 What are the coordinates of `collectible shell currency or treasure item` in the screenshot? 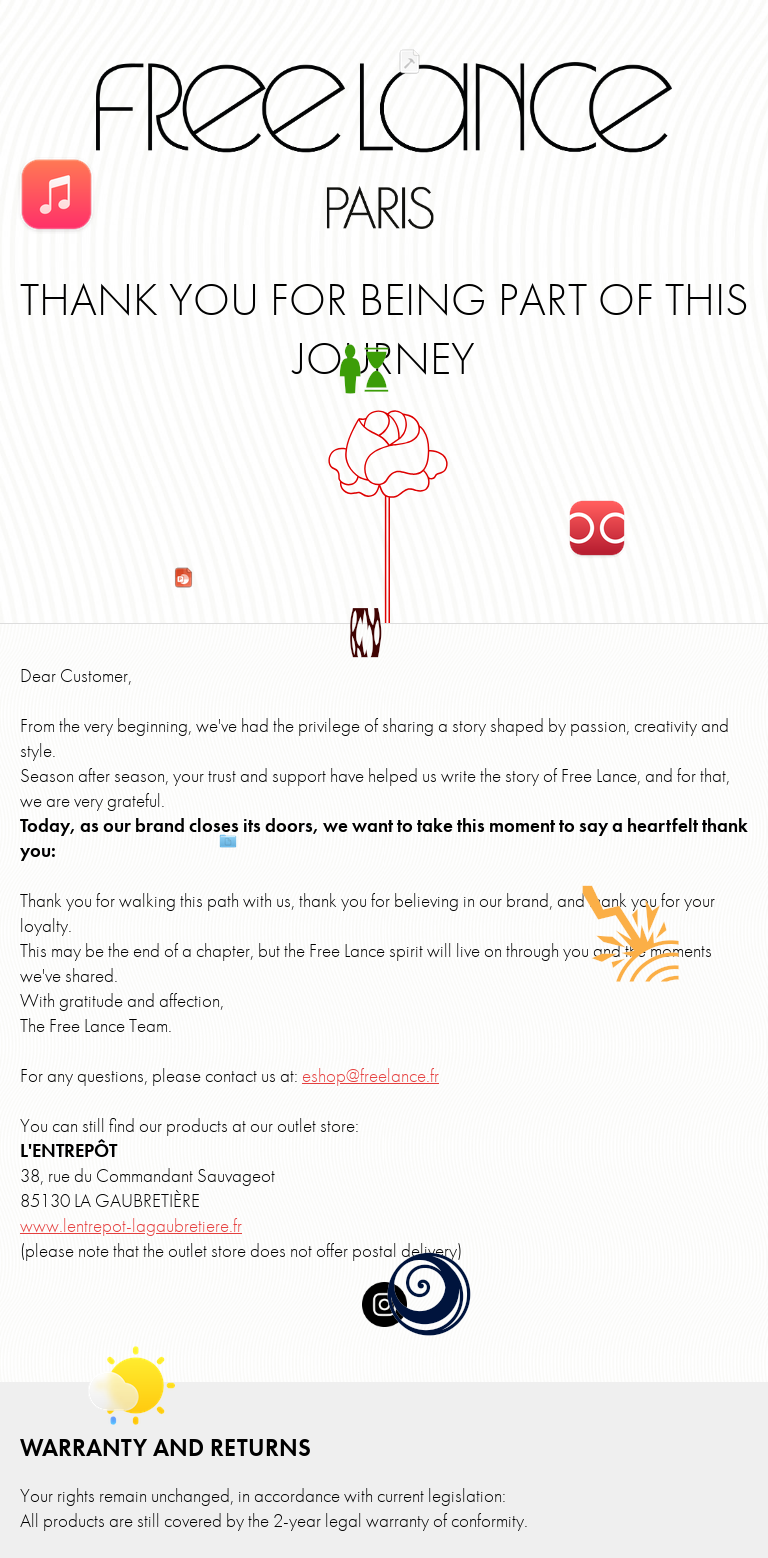 It's located at (429, 1294).